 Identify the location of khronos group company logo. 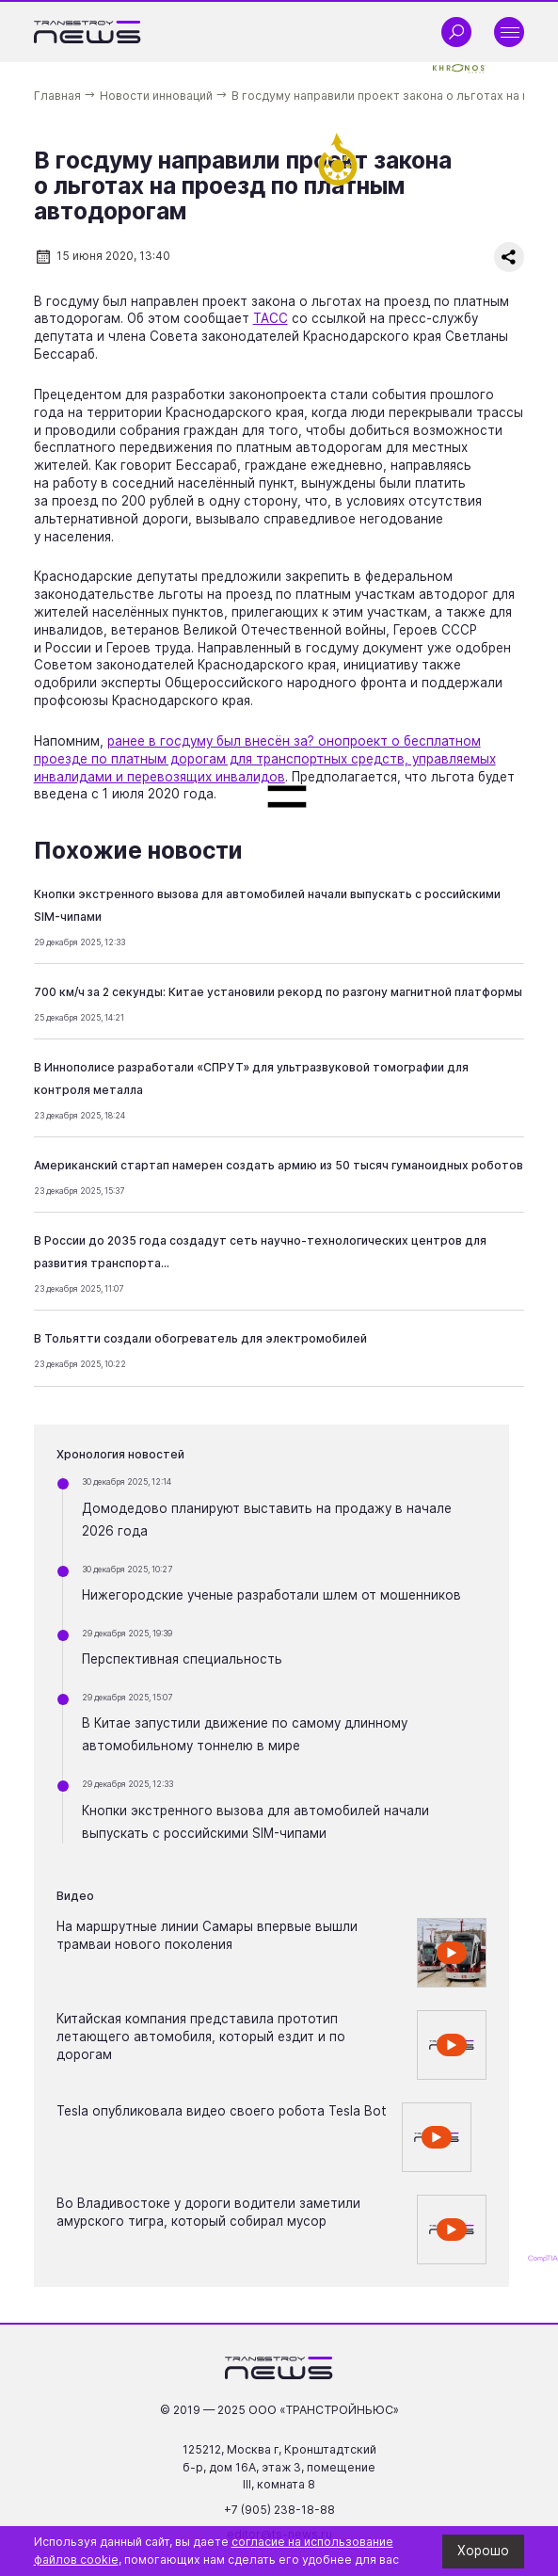
(459, 69).